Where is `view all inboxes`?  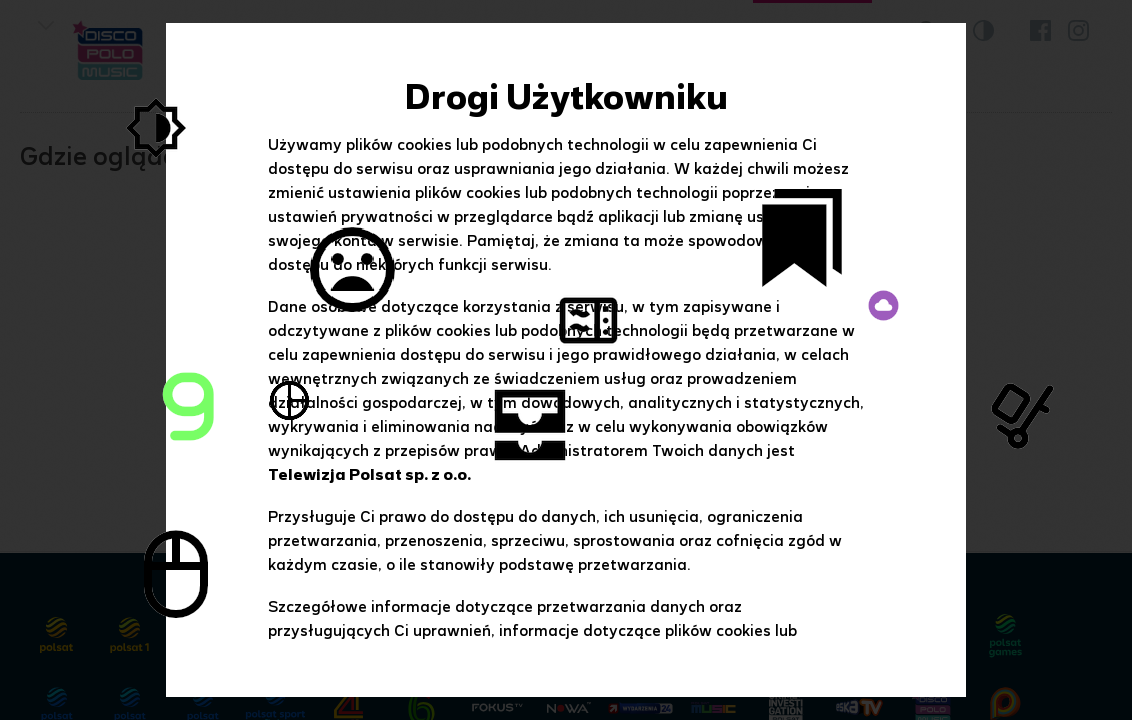 view all inboxes is located at coordinates (530, 425).